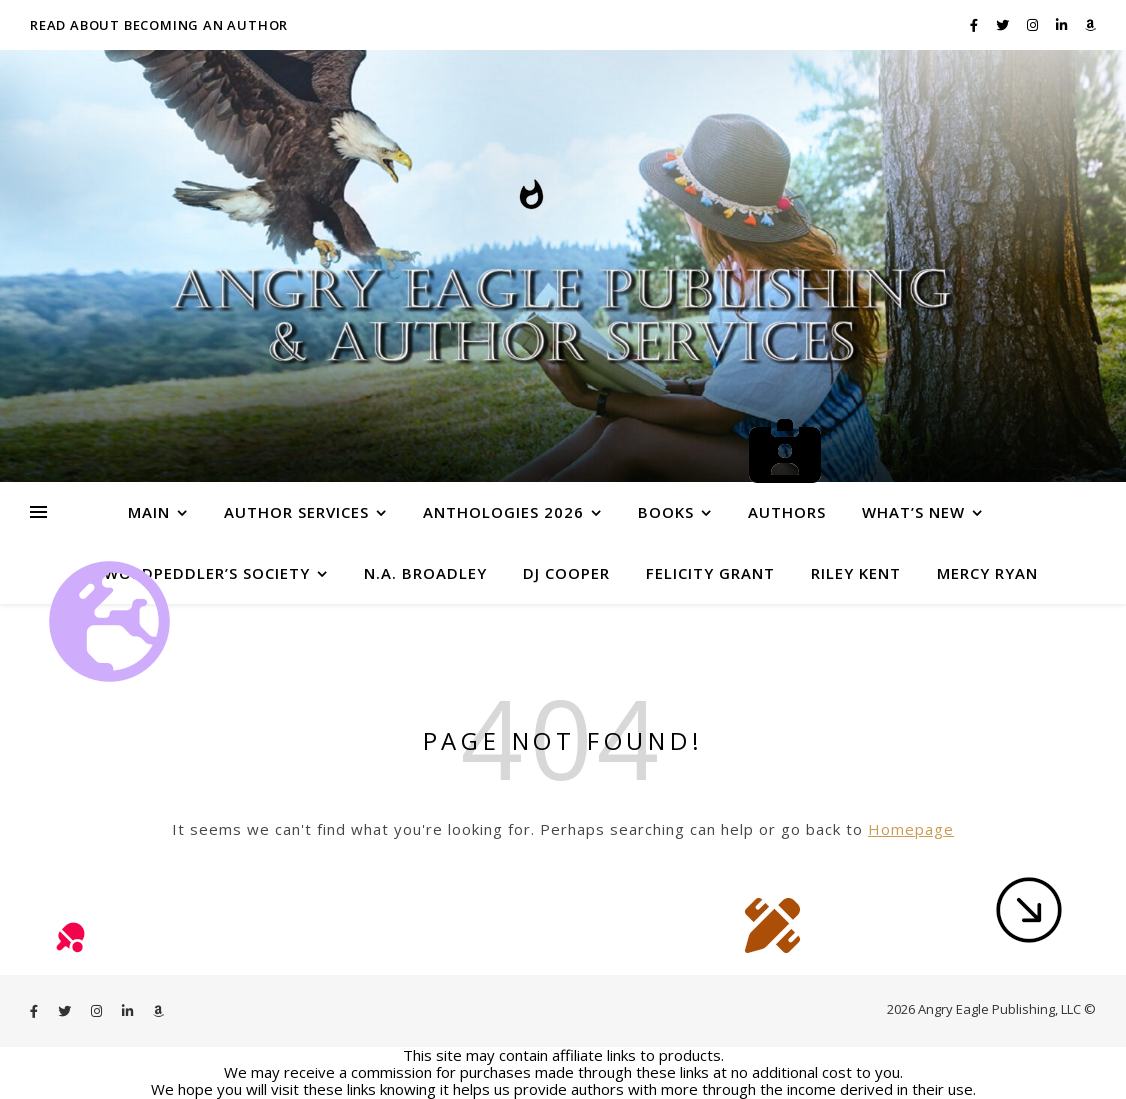 Image resolution: width=1126 pixels, height=1099 pixels. Describe the element at coordinates (772, 925) in the screenshot. I see `access design or editing tools` at that location.